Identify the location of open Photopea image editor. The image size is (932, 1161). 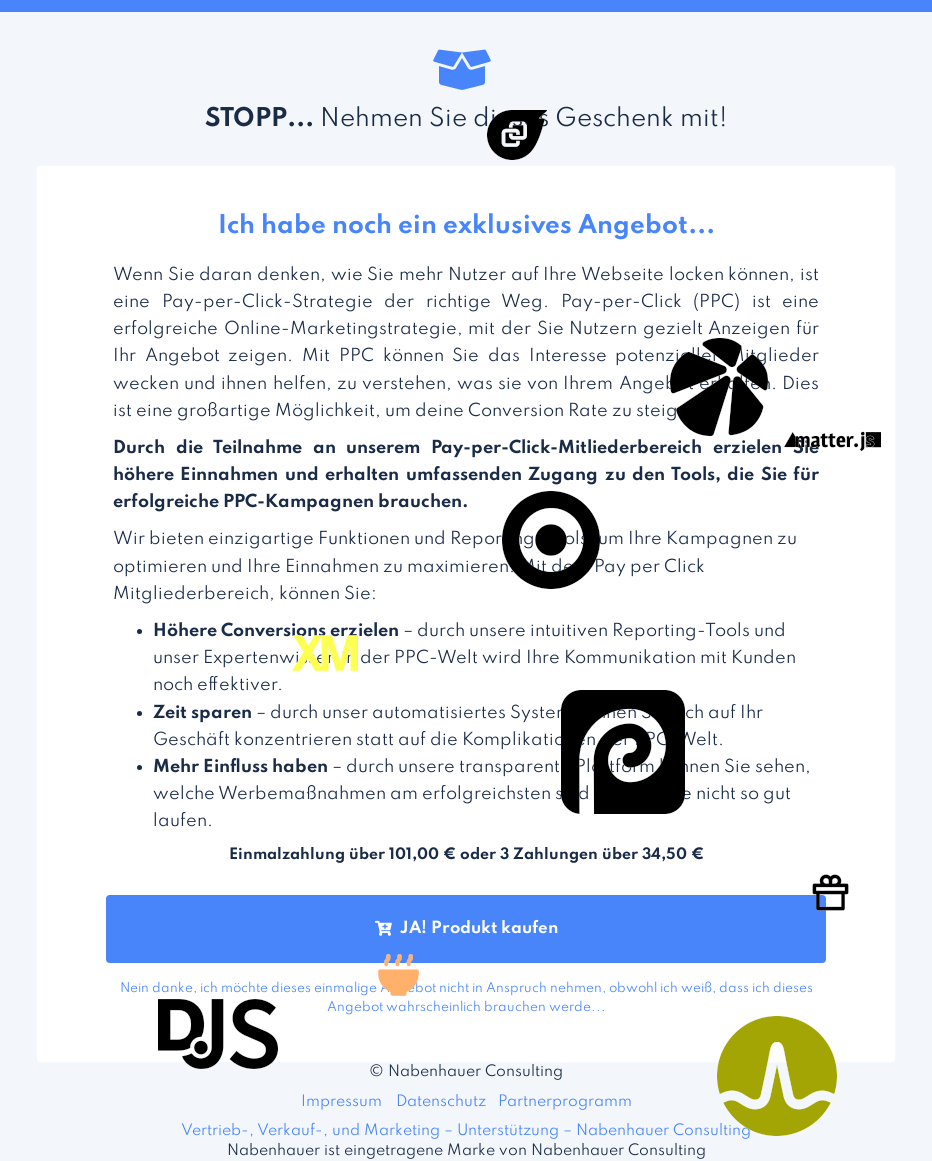
(623, 752).